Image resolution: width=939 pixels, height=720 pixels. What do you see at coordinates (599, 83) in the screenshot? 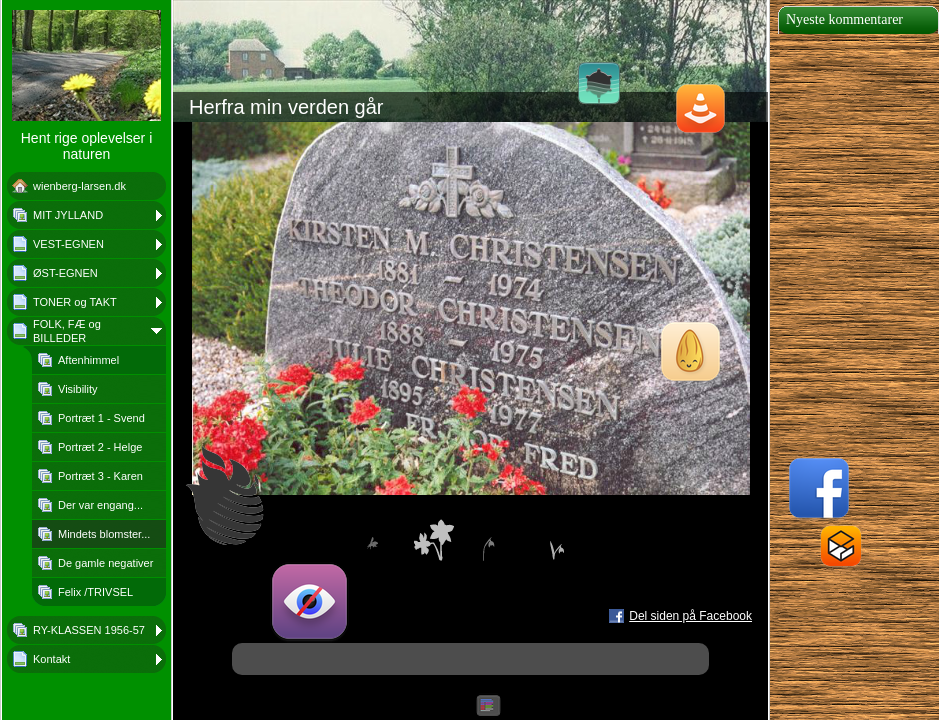
I see `launch the GNOME Mines game` at bounding box center [599, 83].